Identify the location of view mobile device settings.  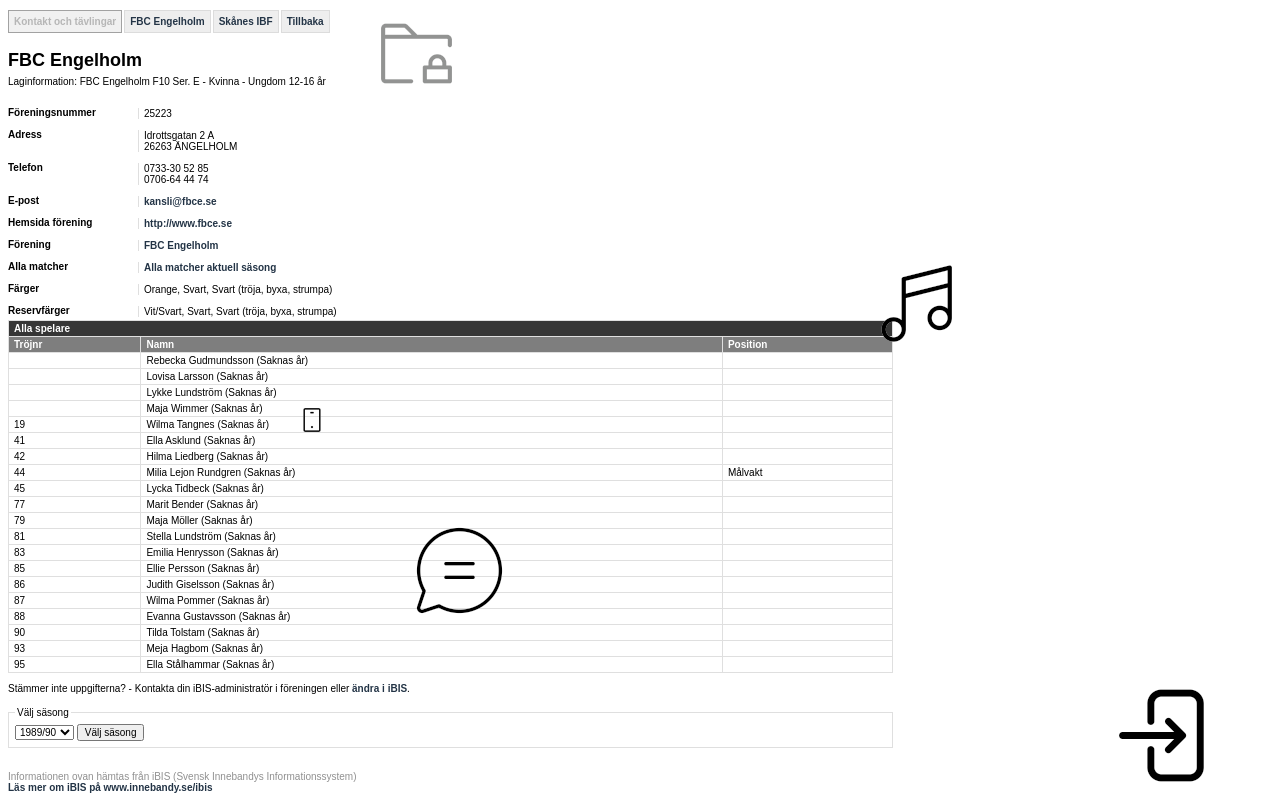
(312, 420).